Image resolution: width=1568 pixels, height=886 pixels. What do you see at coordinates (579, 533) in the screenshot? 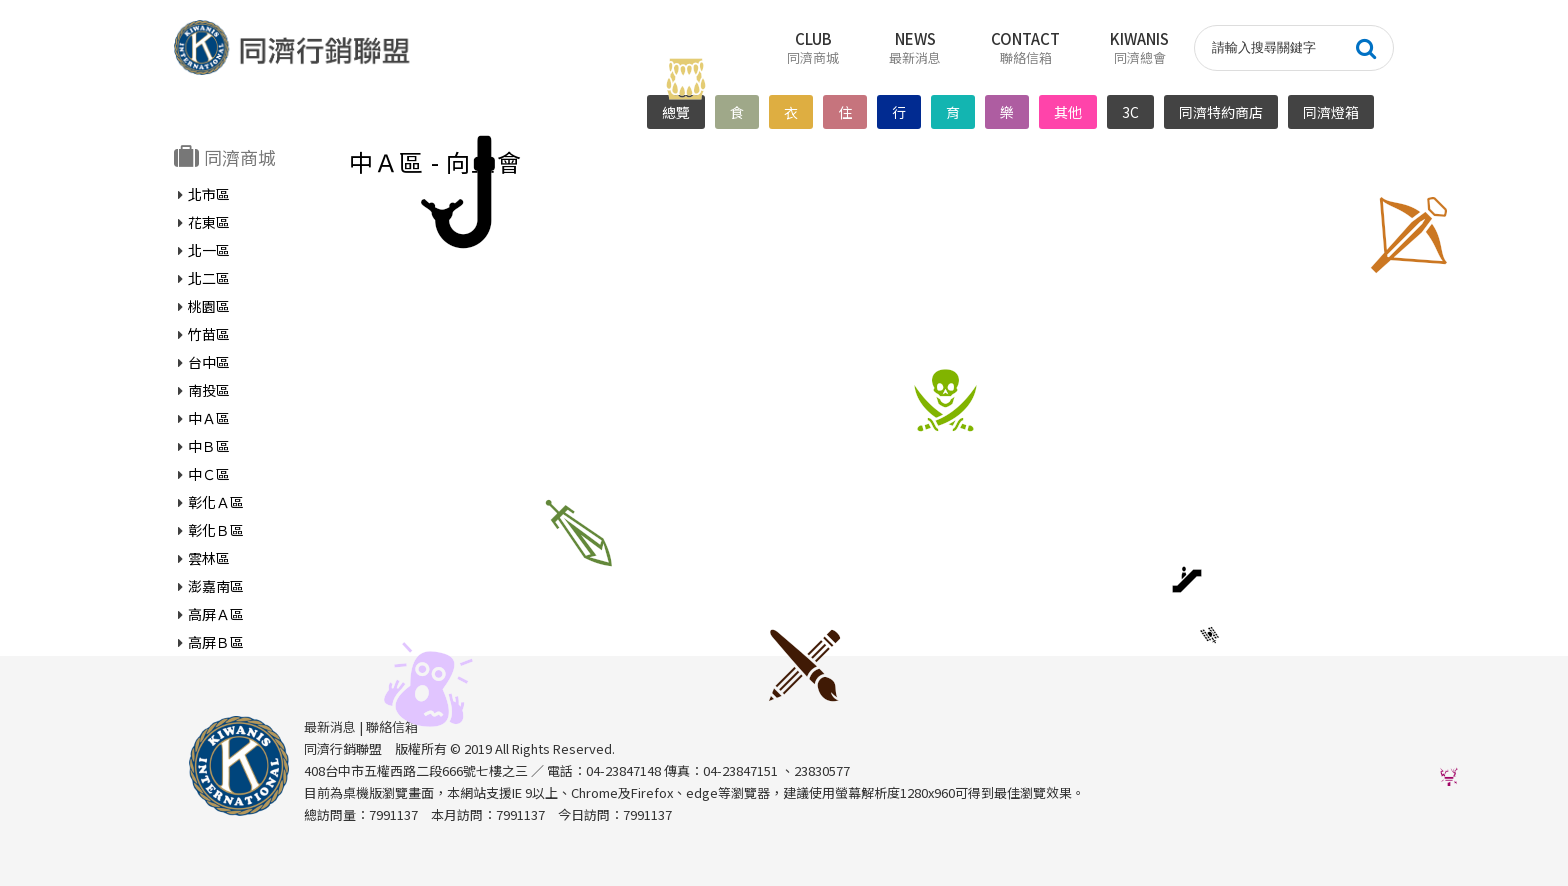
I see `attack or strike action in combat` at bounding box center [579, 533].